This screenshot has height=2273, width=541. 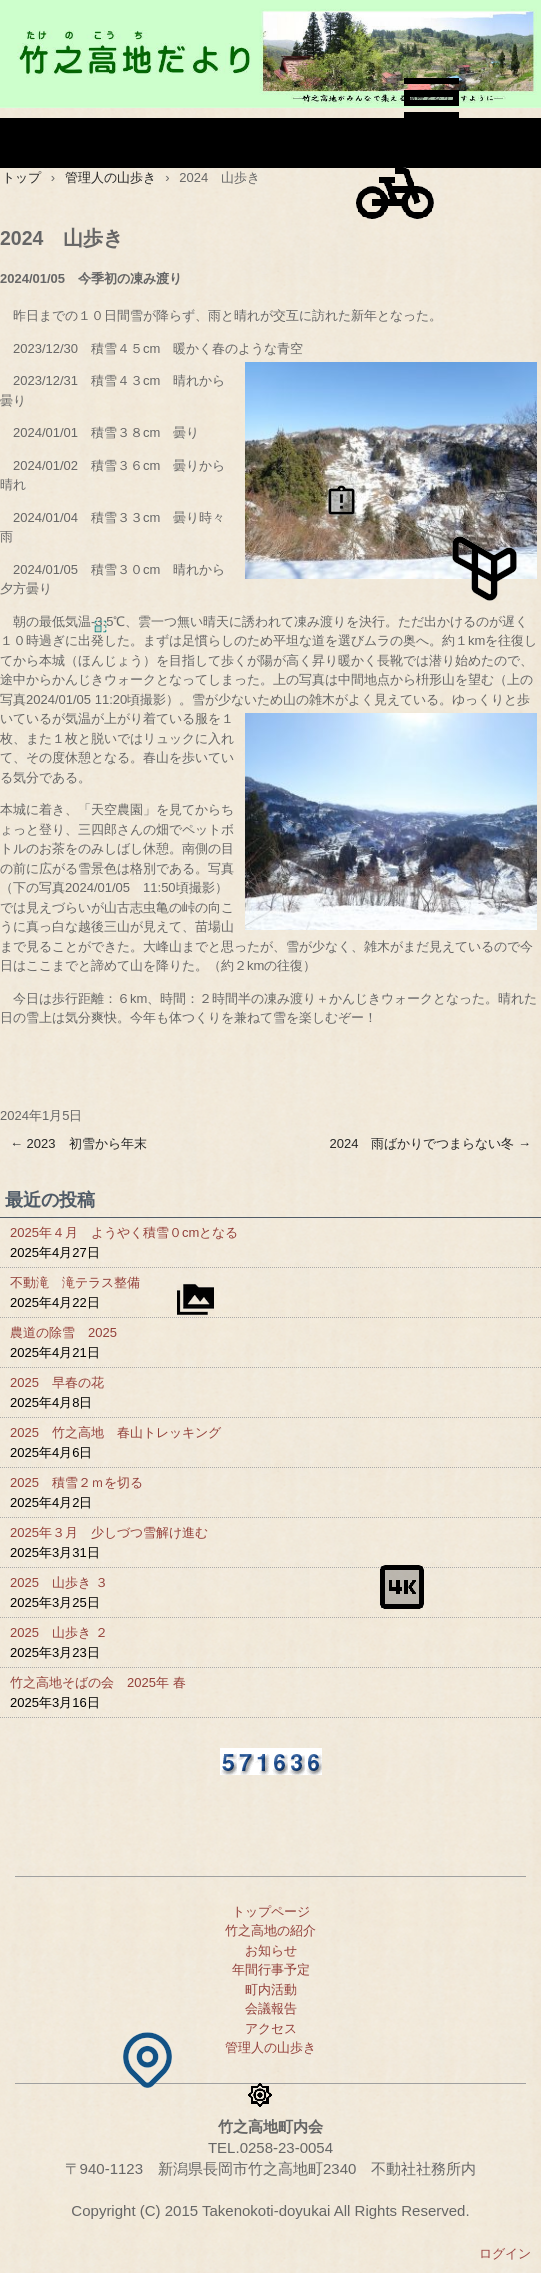 What do you see at coordinates (260, 2095) in the screenshot?
I see `increase screen brightness` at bounding box center [260, 2095].